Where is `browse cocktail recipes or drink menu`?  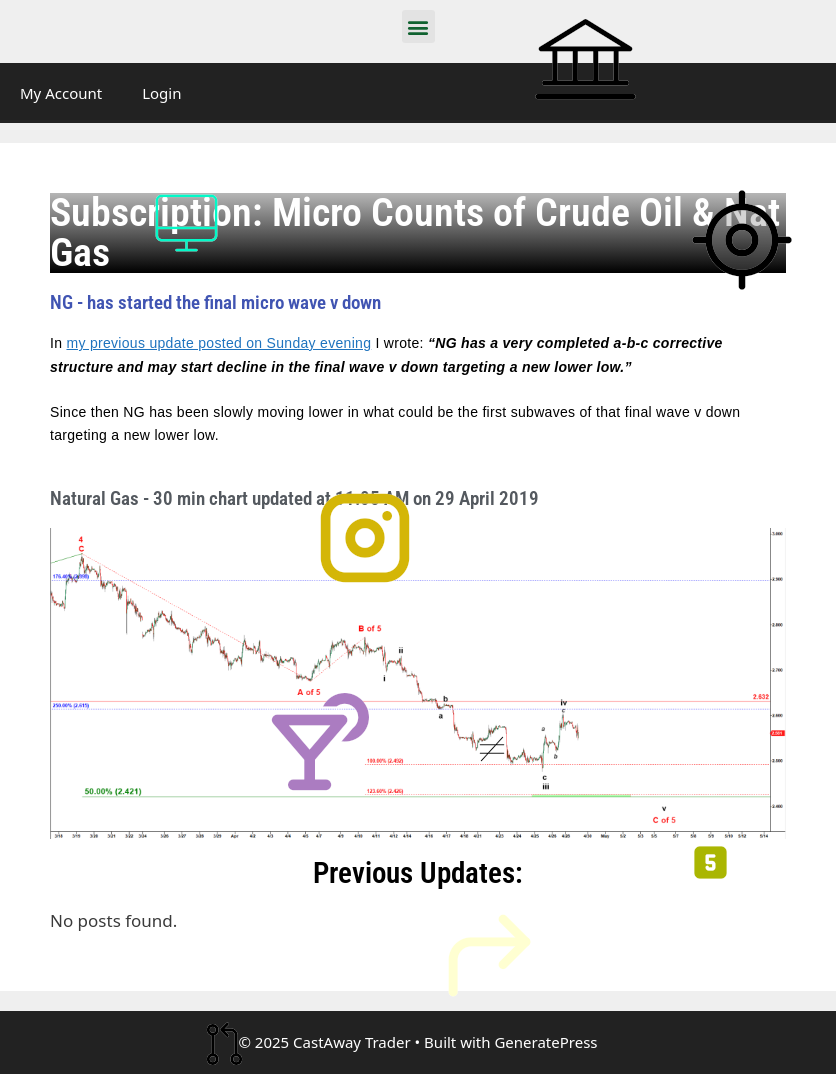 browse cocktail recipes or drink menu is located at coordinates (315, 747).